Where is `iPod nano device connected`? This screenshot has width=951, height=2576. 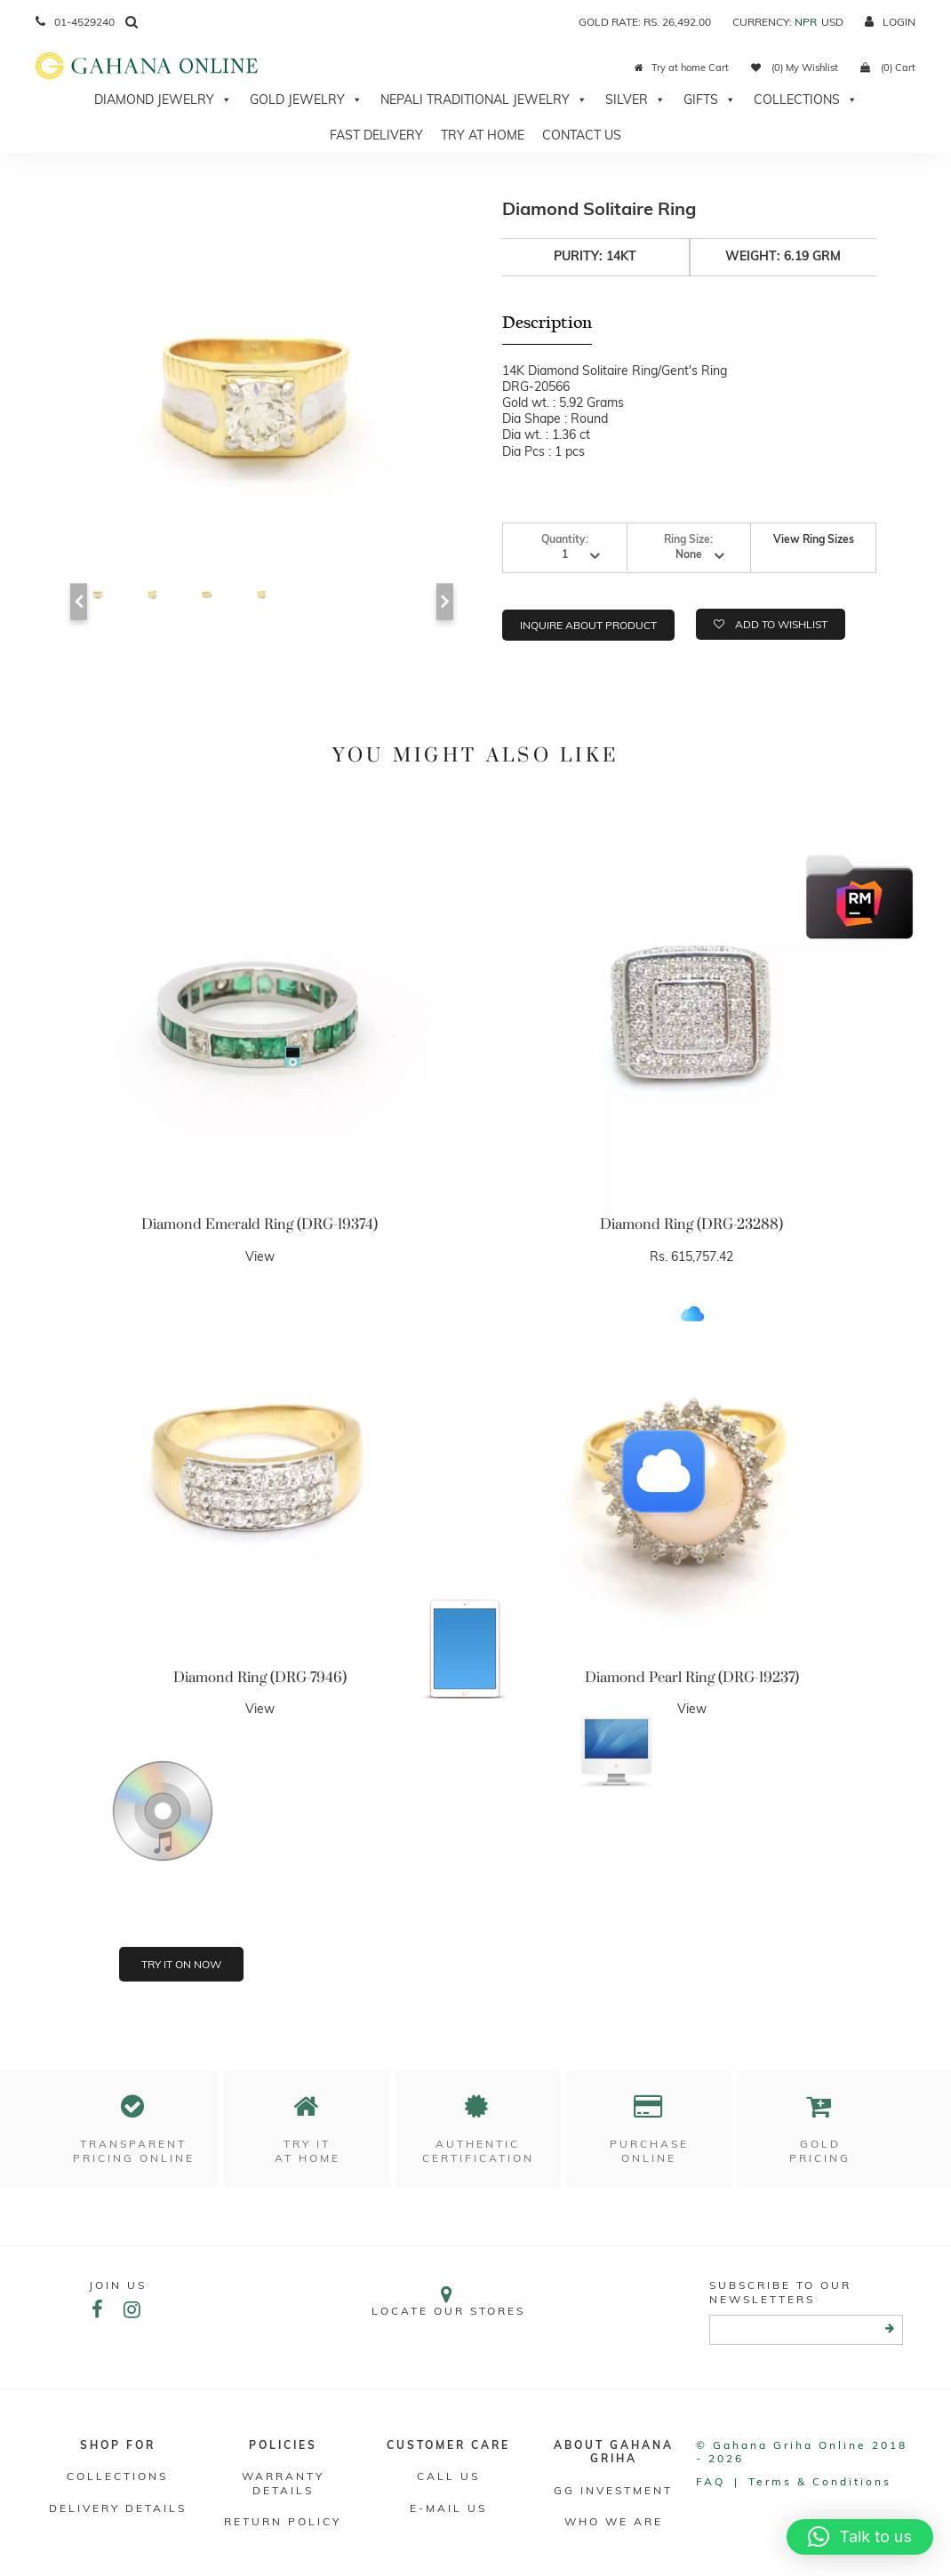
iPod nano device connected is located at coordinates (292, 1051).